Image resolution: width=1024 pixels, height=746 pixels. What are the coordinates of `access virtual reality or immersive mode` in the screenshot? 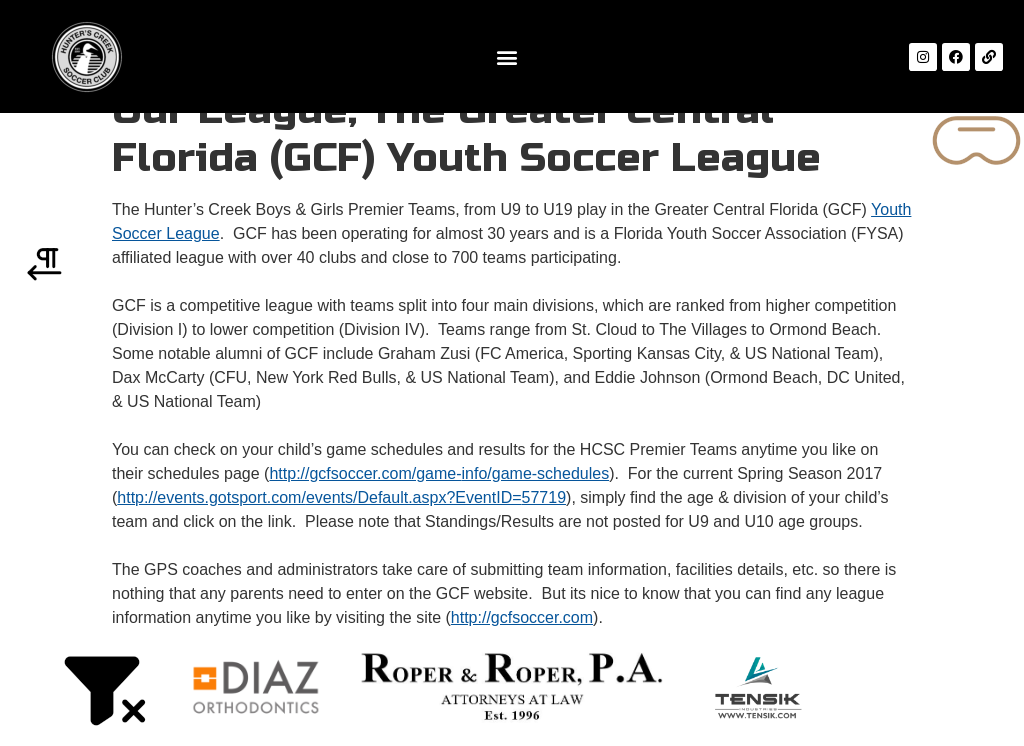 It's located at (976, 140).